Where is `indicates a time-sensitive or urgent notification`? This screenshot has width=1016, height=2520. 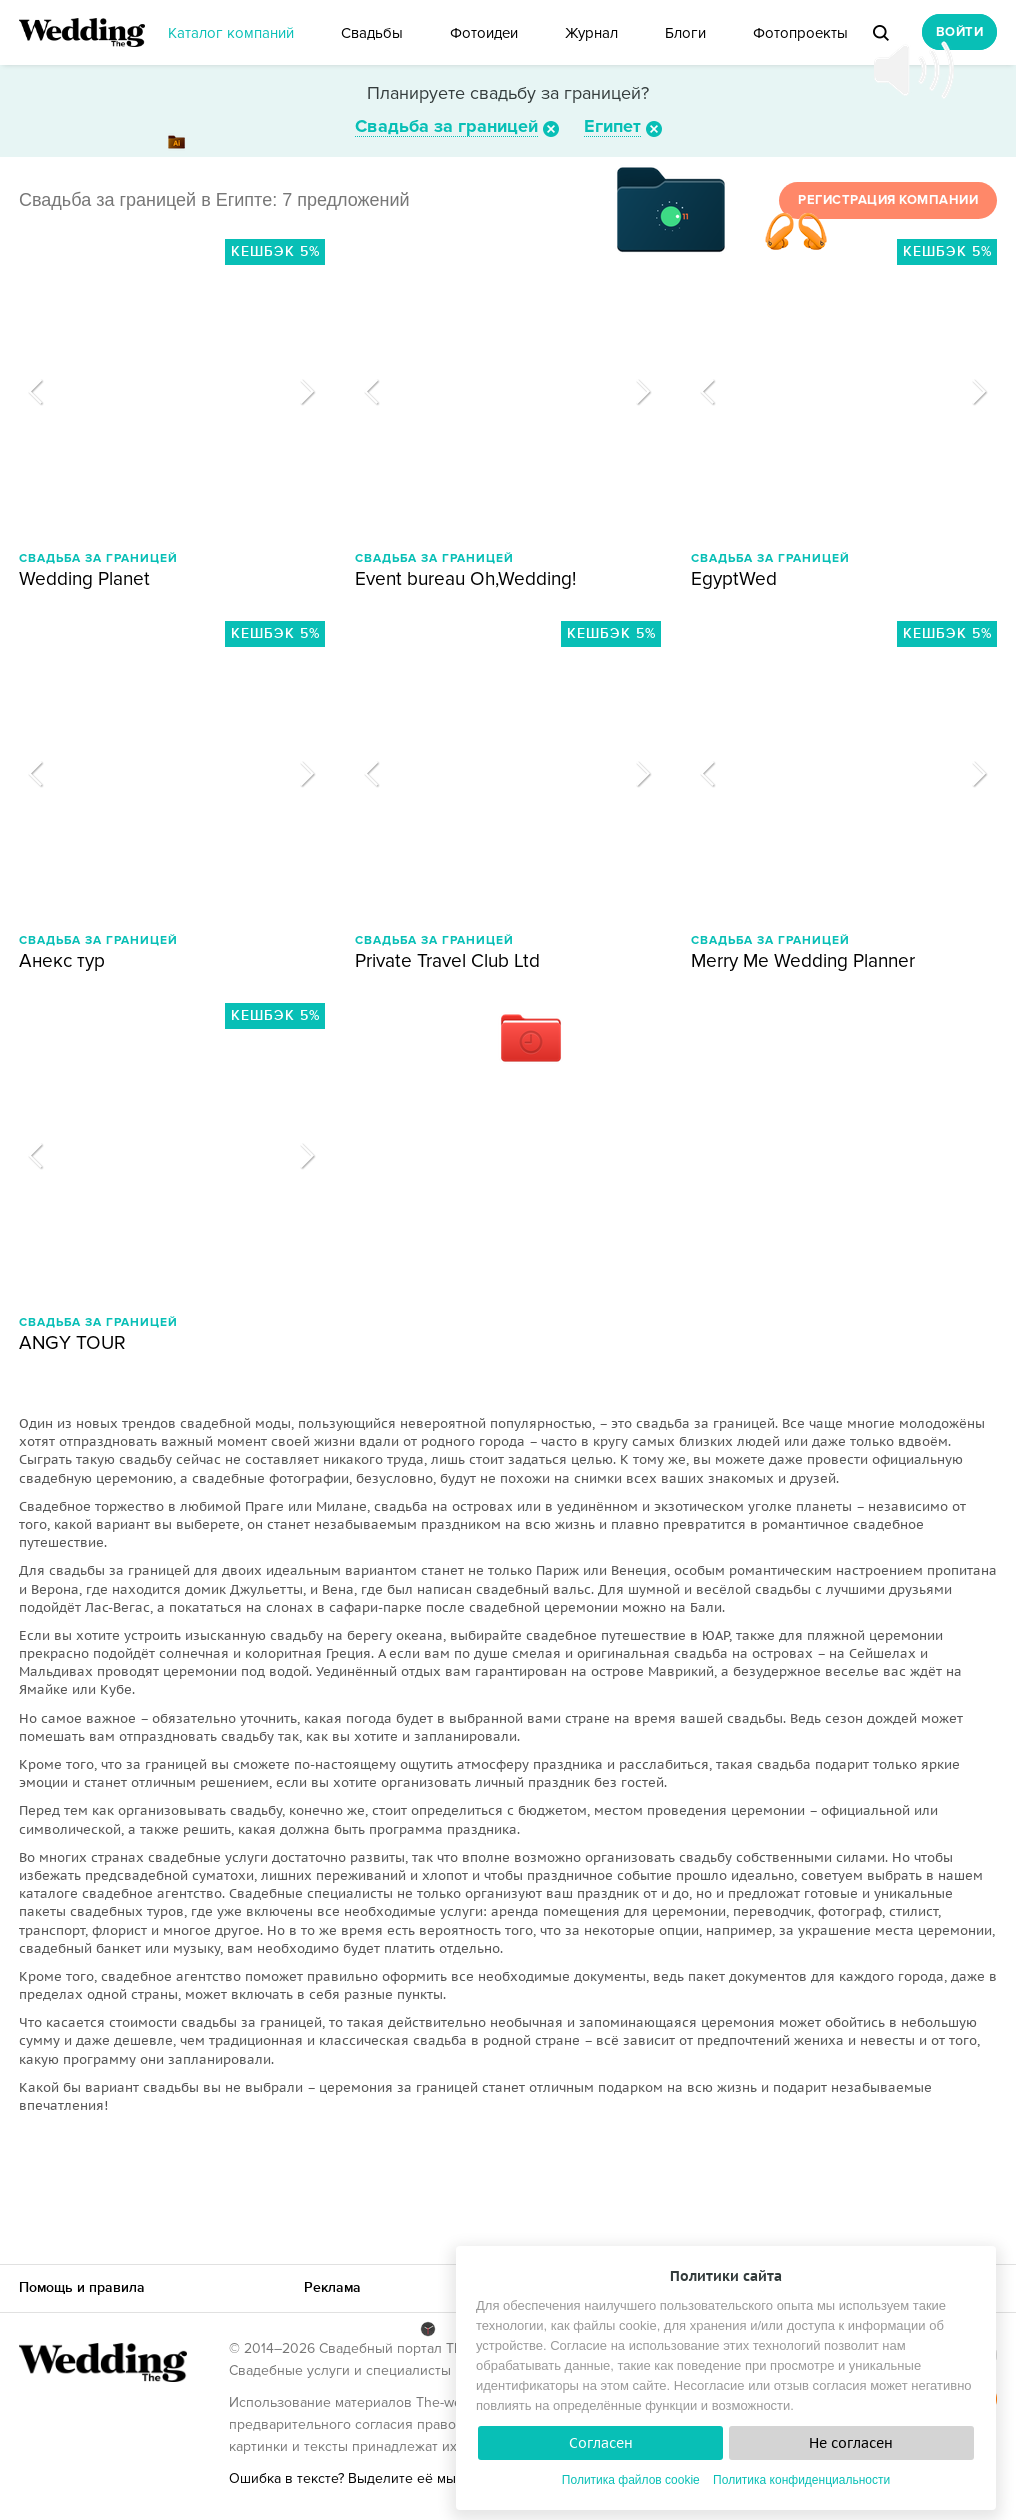
indicates a time-sensitive or urgent notification is located at coordinates (428, 2329).